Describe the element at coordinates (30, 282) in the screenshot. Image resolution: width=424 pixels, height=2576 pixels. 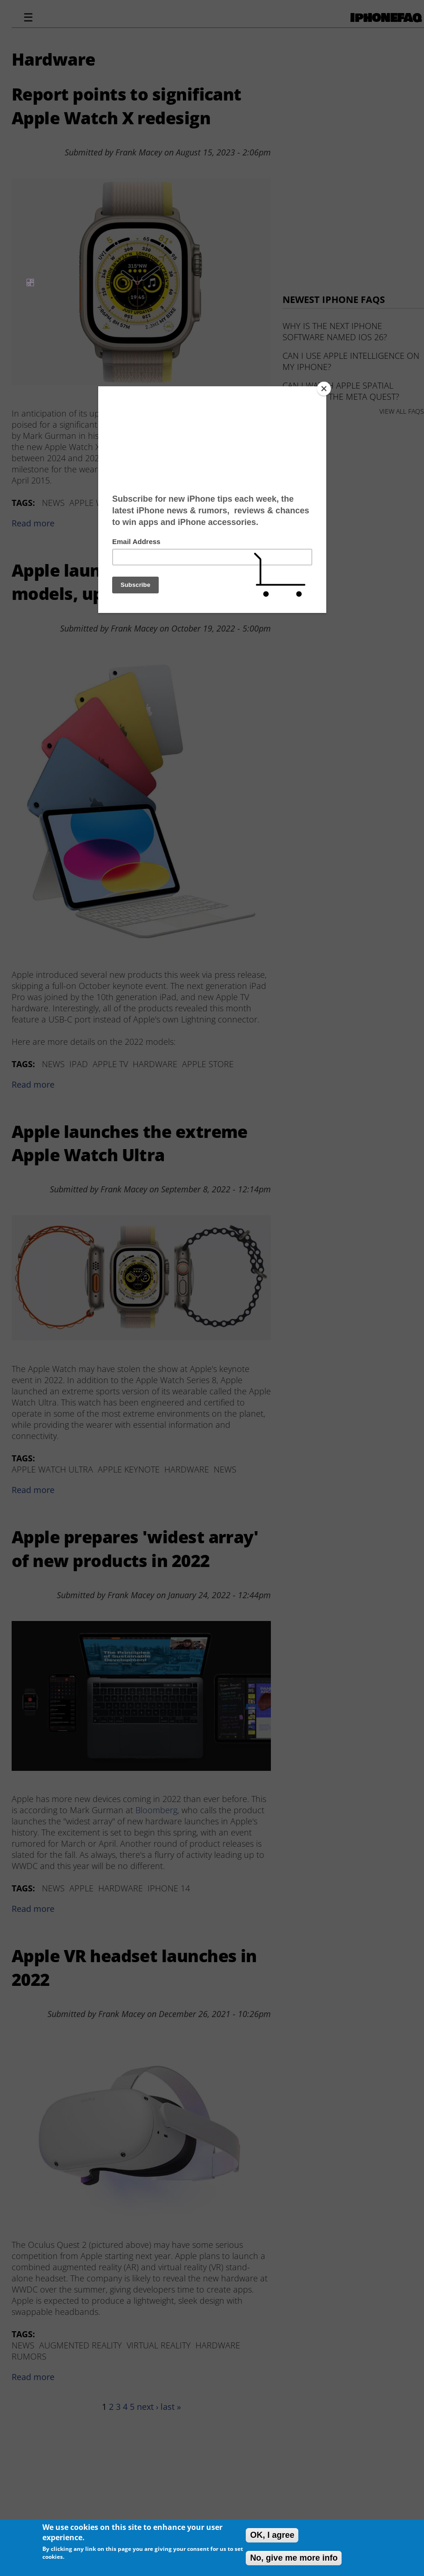
I see `toggle transparency grid view` at that location.